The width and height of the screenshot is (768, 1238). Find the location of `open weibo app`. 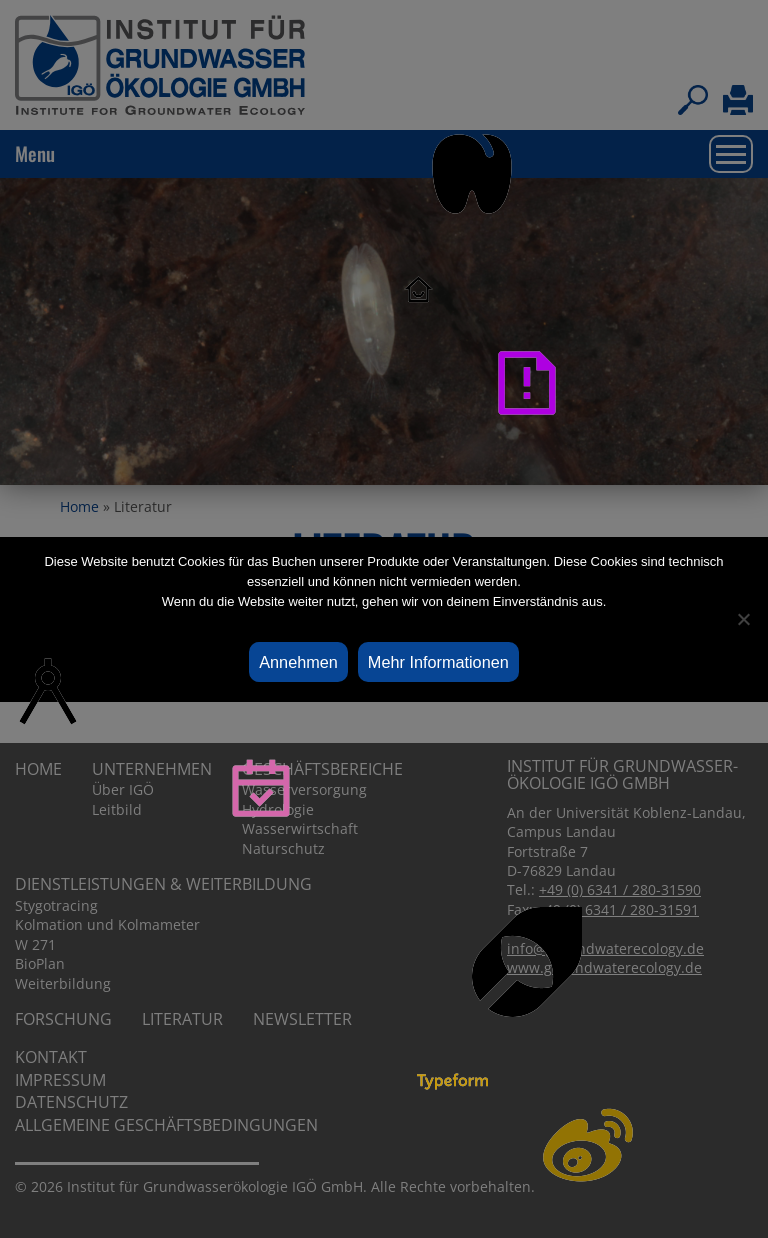

open weibo app is located at coordinates (588, 1148).